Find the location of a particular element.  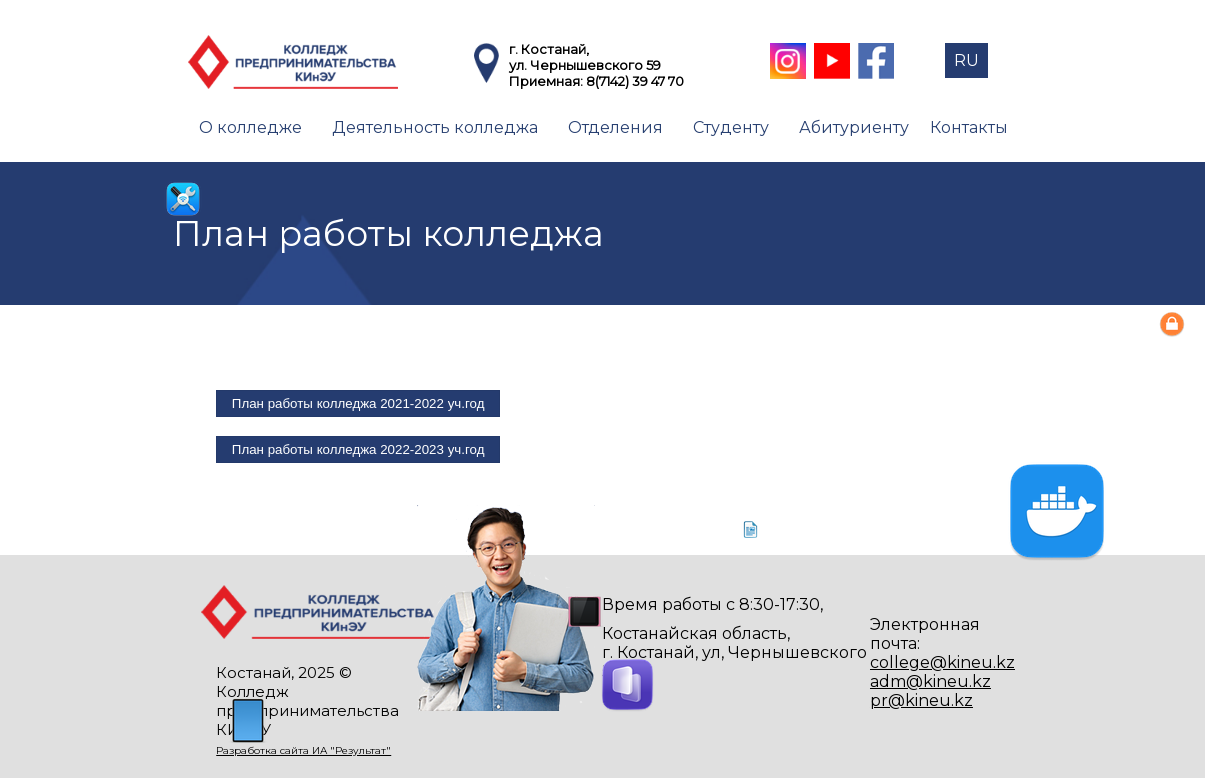

open tuple for remote pair programming is located at coordinates (627, 684).